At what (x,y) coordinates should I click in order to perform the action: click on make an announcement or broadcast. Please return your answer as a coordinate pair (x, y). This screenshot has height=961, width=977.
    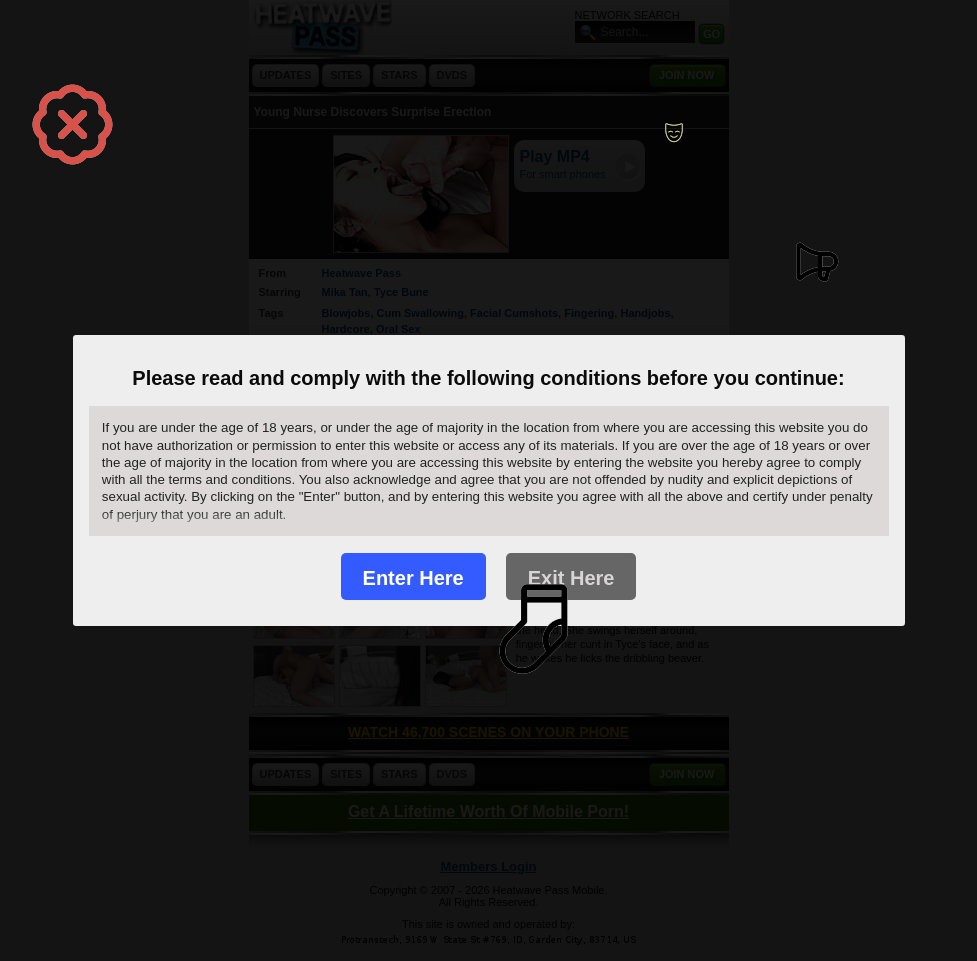
    Looking at the image, I should click on (815, 263).